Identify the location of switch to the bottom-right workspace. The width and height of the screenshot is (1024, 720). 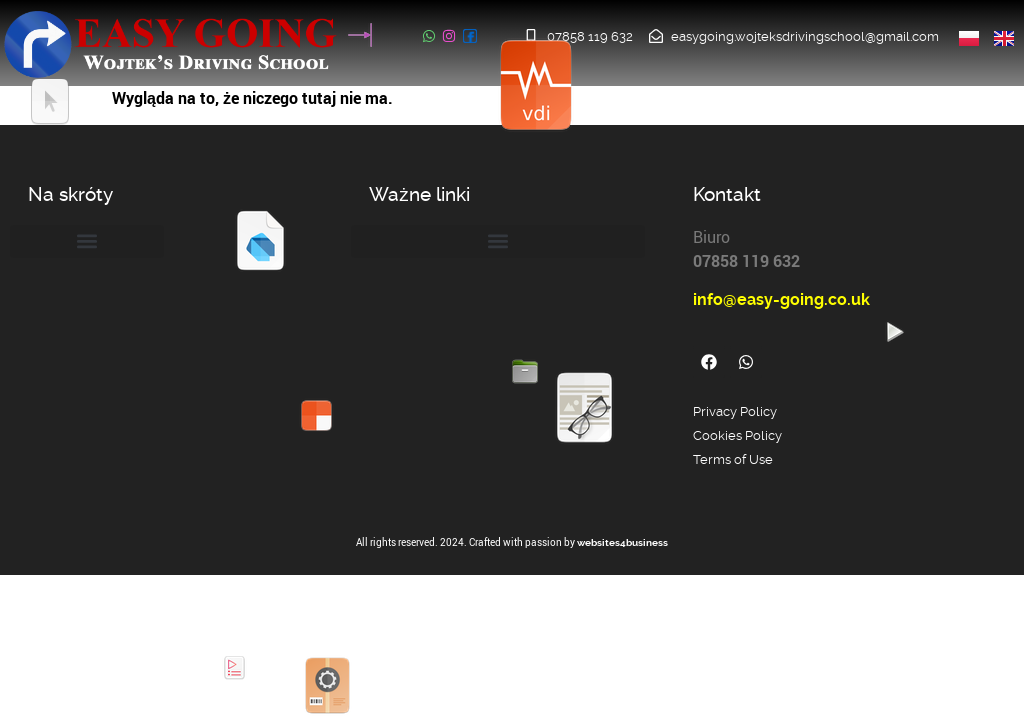
(316, 415).